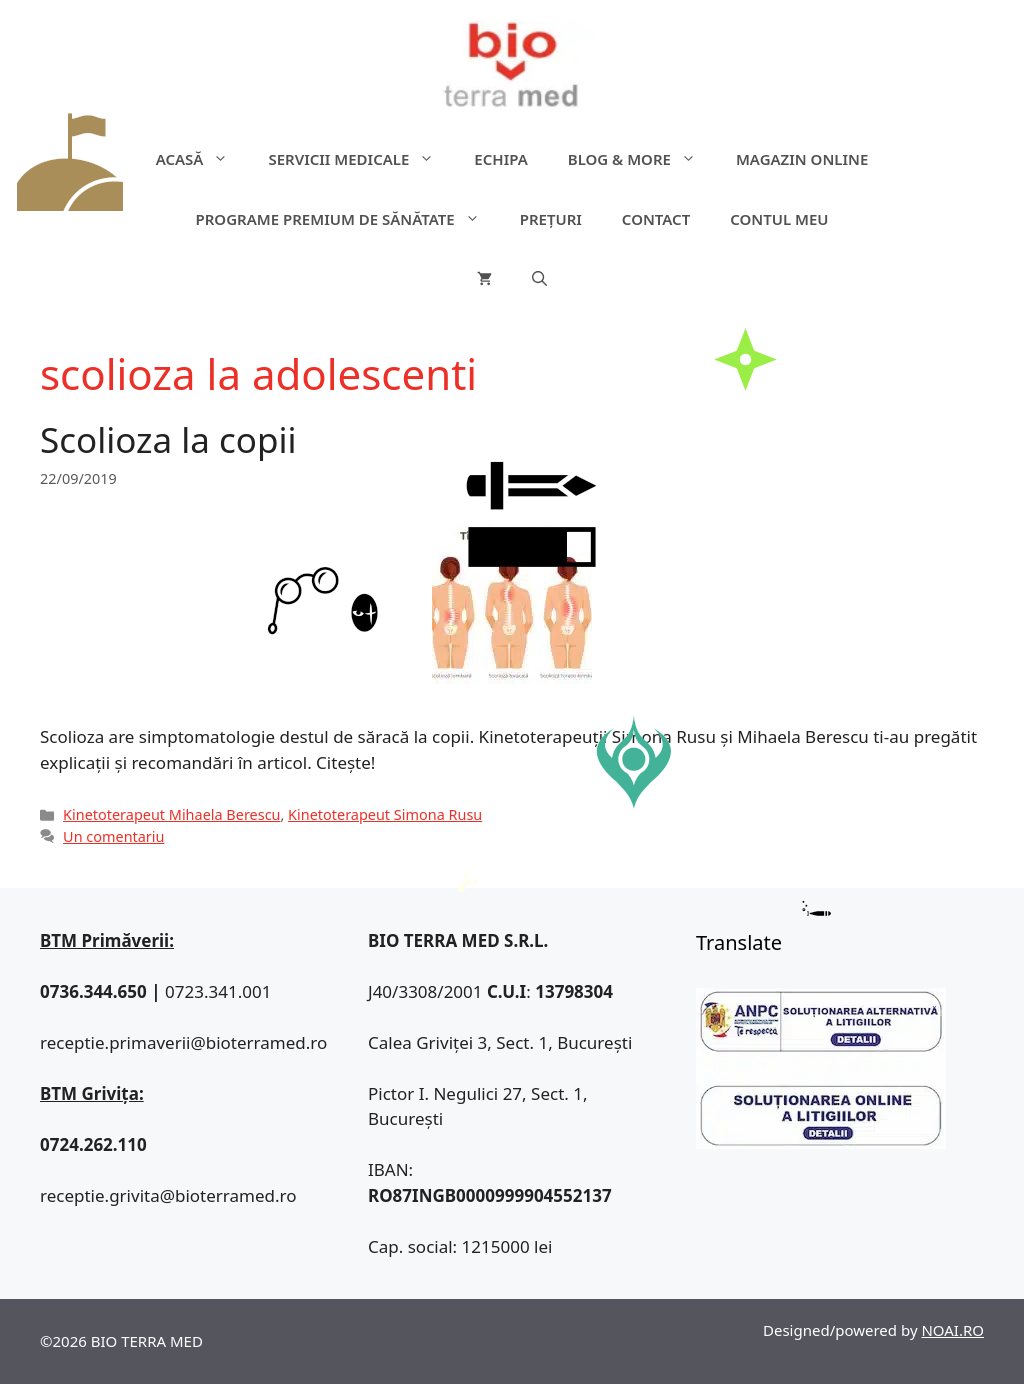 This screenshot has width=1024, height=1384. I want to click on launch torpedo attack in naval combat game, so click(816, 913).